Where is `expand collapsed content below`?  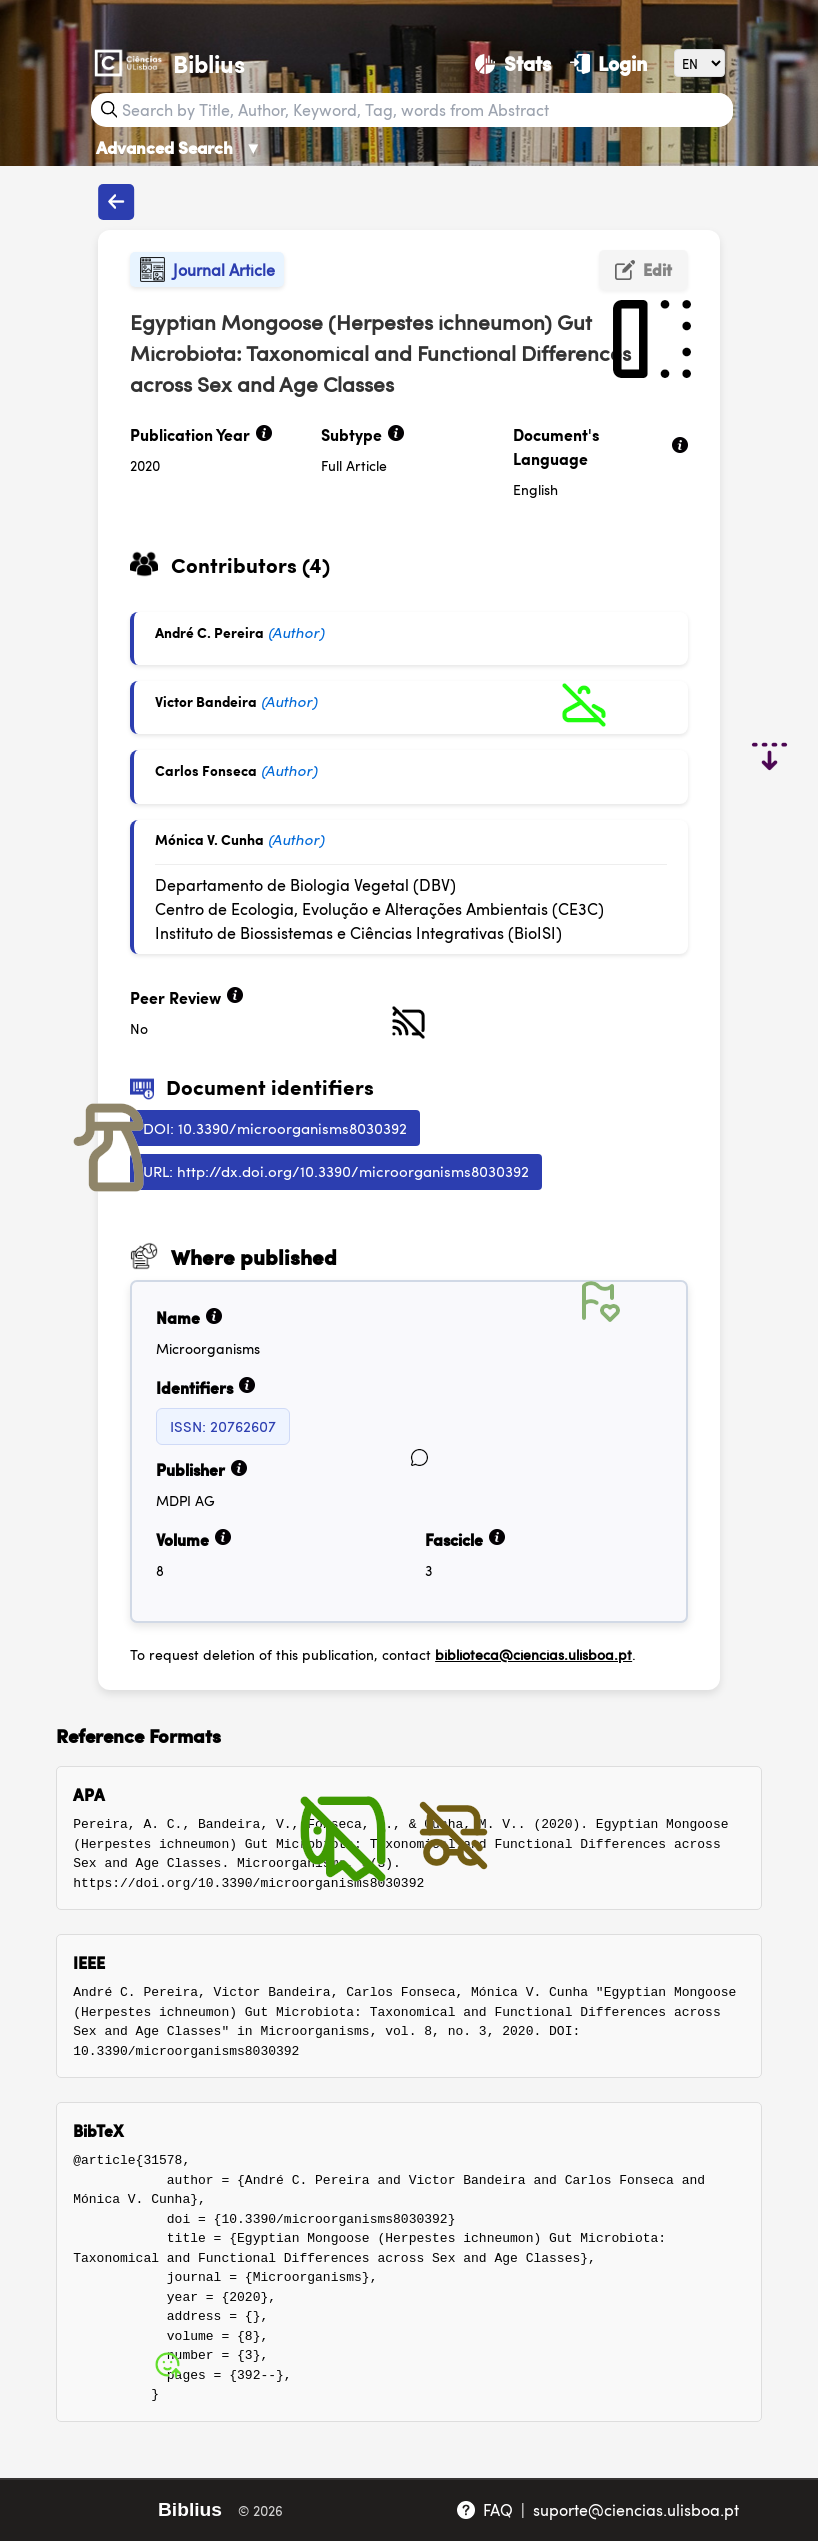 expand collapsed content below is located at coordinates (769, 754).